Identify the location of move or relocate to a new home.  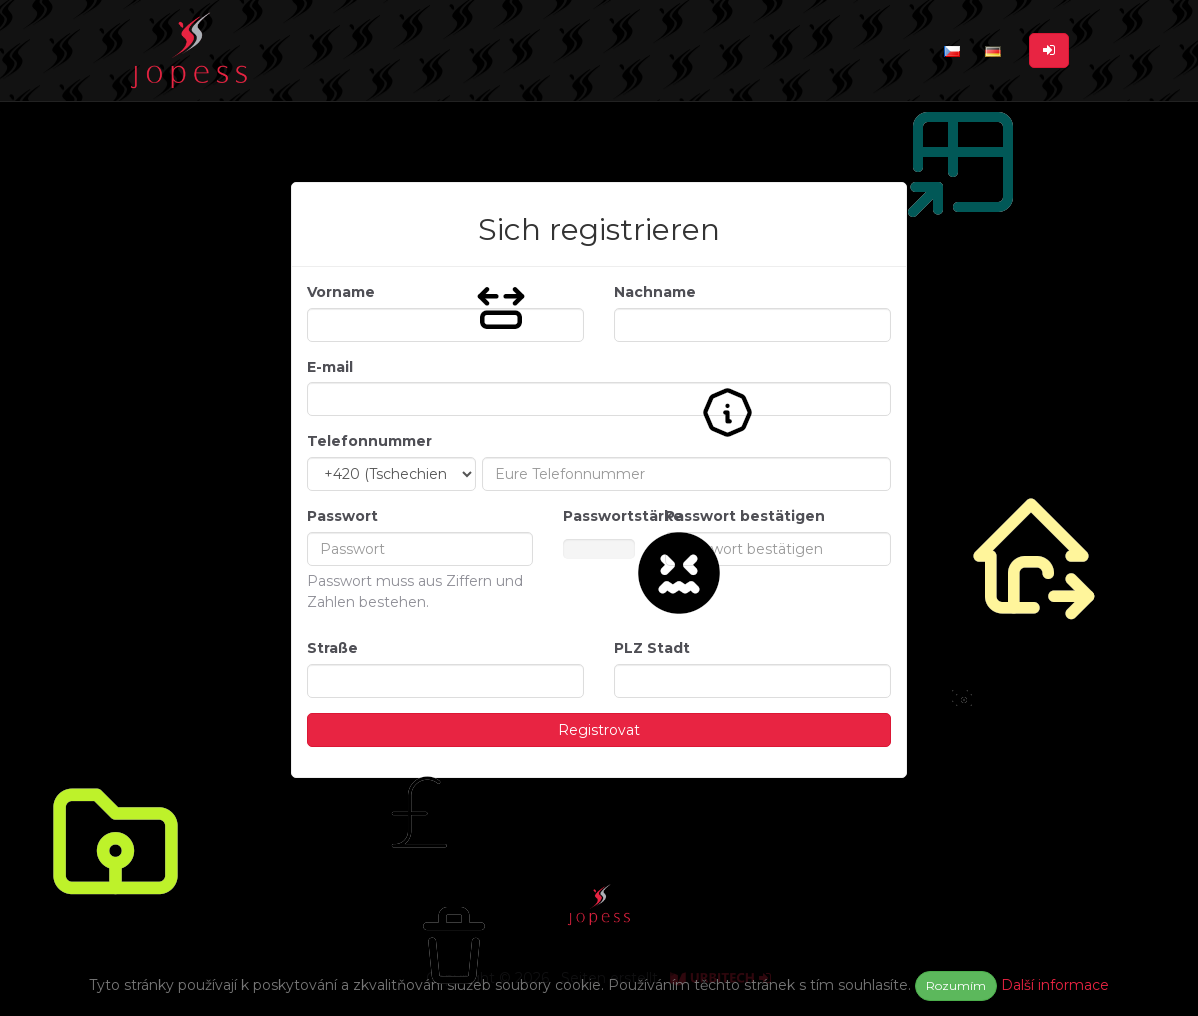
(1031, 556).